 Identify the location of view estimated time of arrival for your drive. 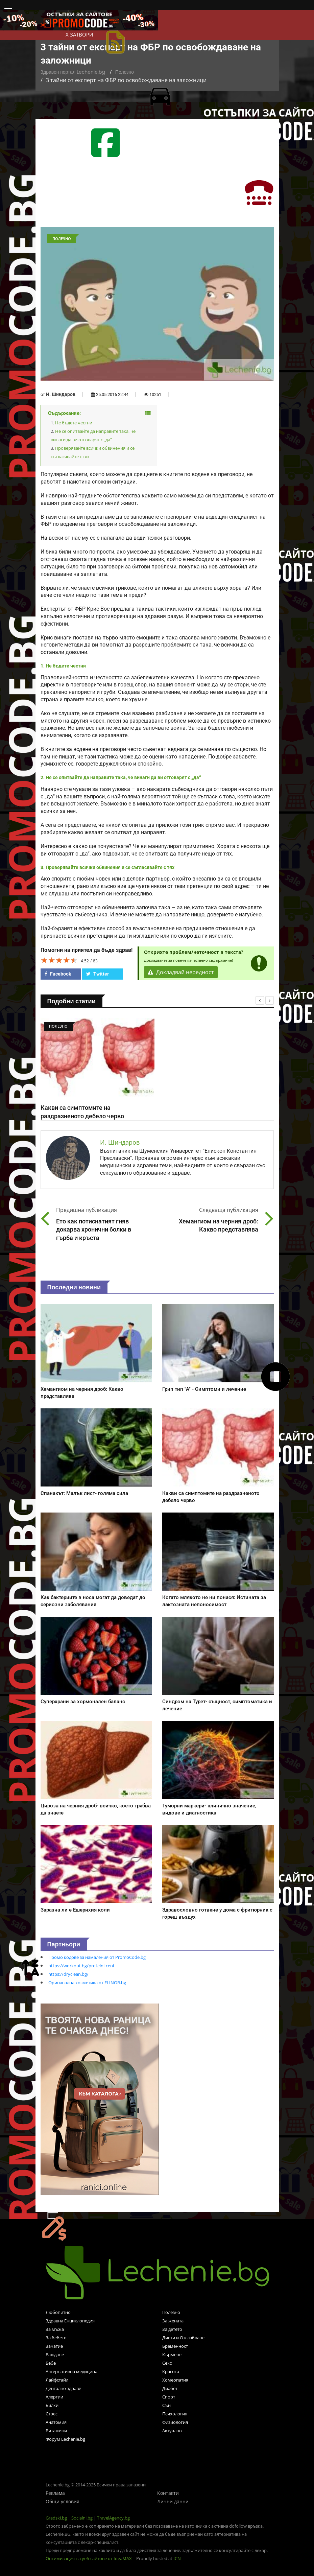
(160, 96).